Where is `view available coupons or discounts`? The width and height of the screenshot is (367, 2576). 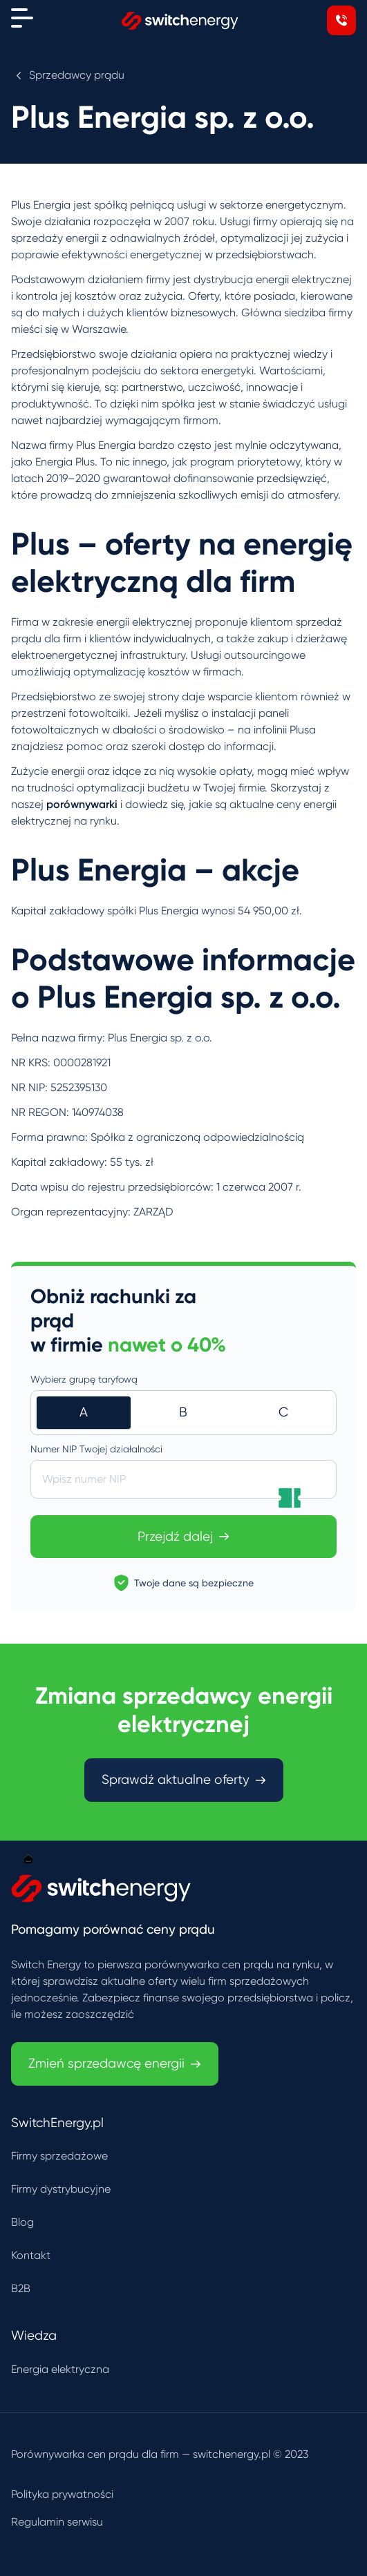 view available coupons or discounts is located at coordinates (290, 1498).